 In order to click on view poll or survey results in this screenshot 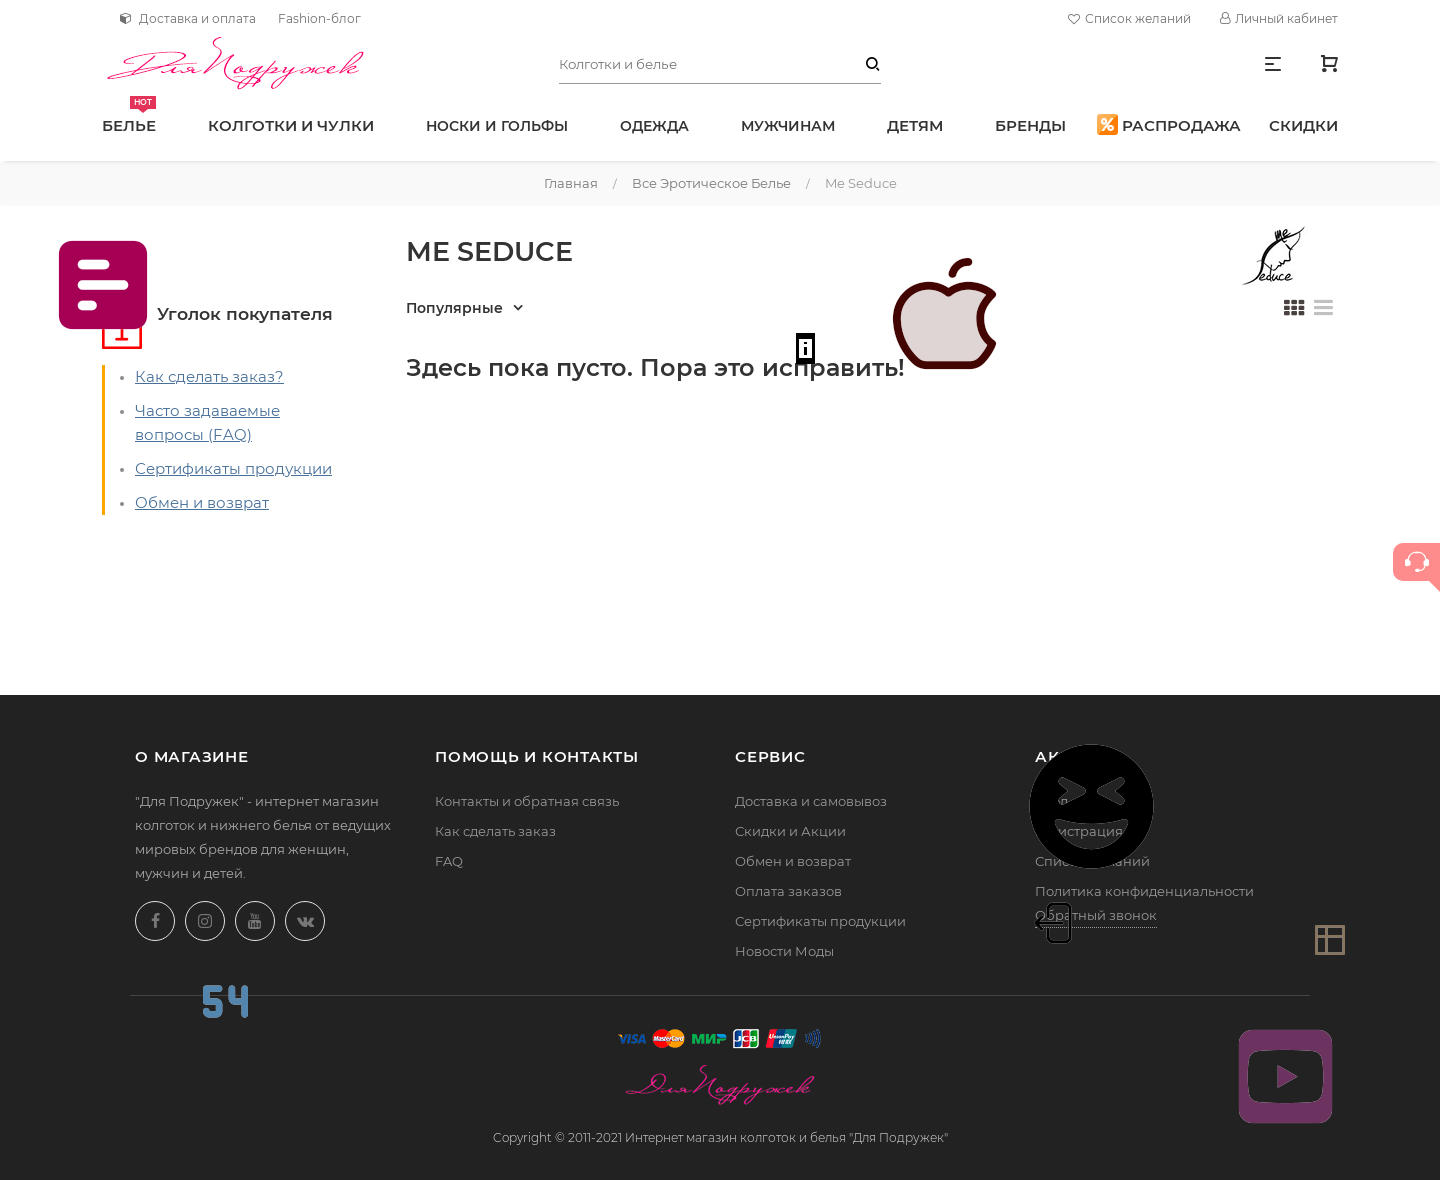, I will do `click(103, 285)`.